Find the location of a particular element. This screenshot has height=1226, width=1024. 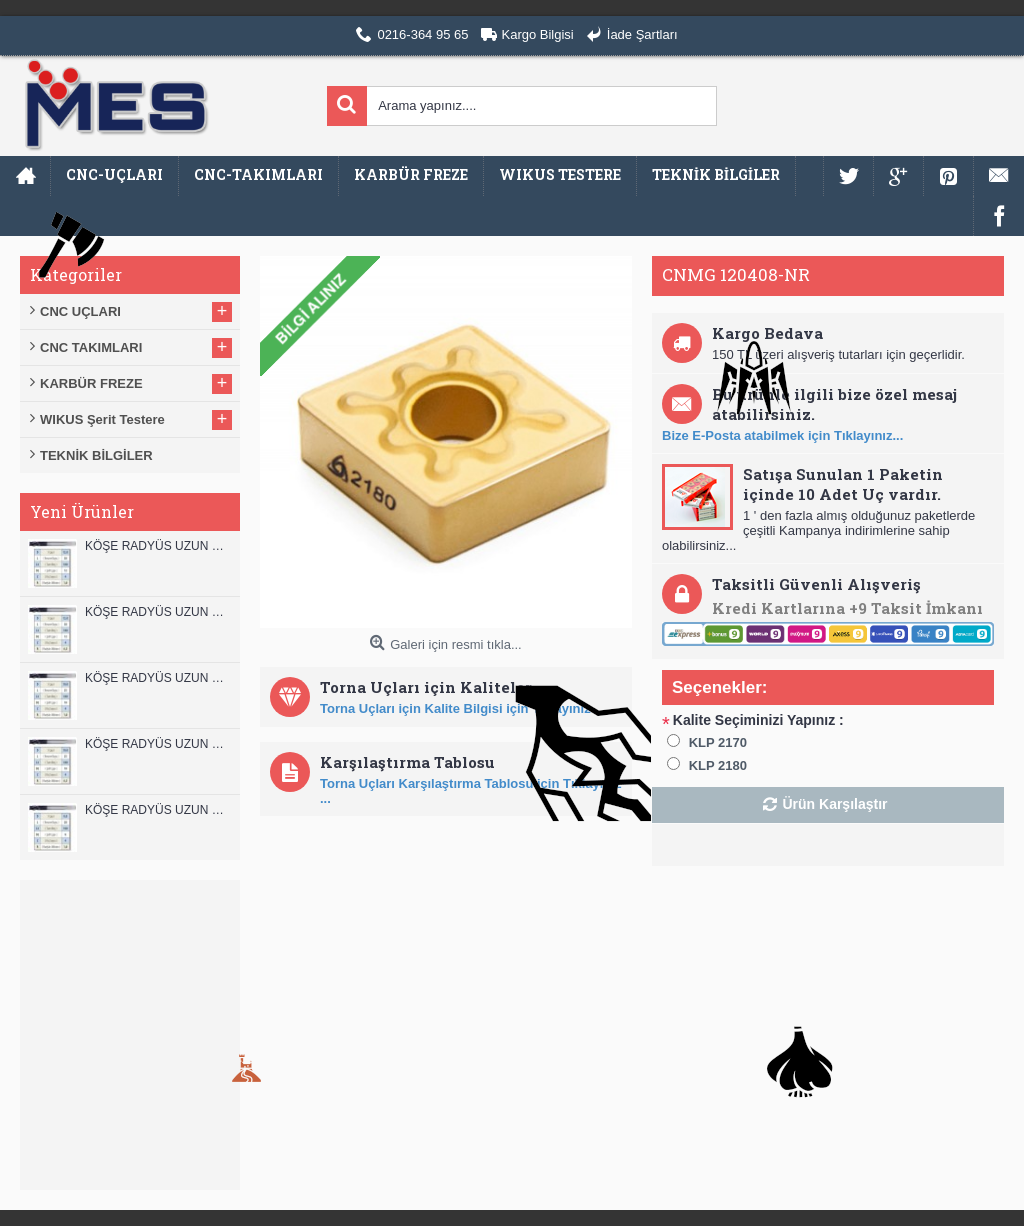

deploy spider bot unit is located at coordinates (754, 377).